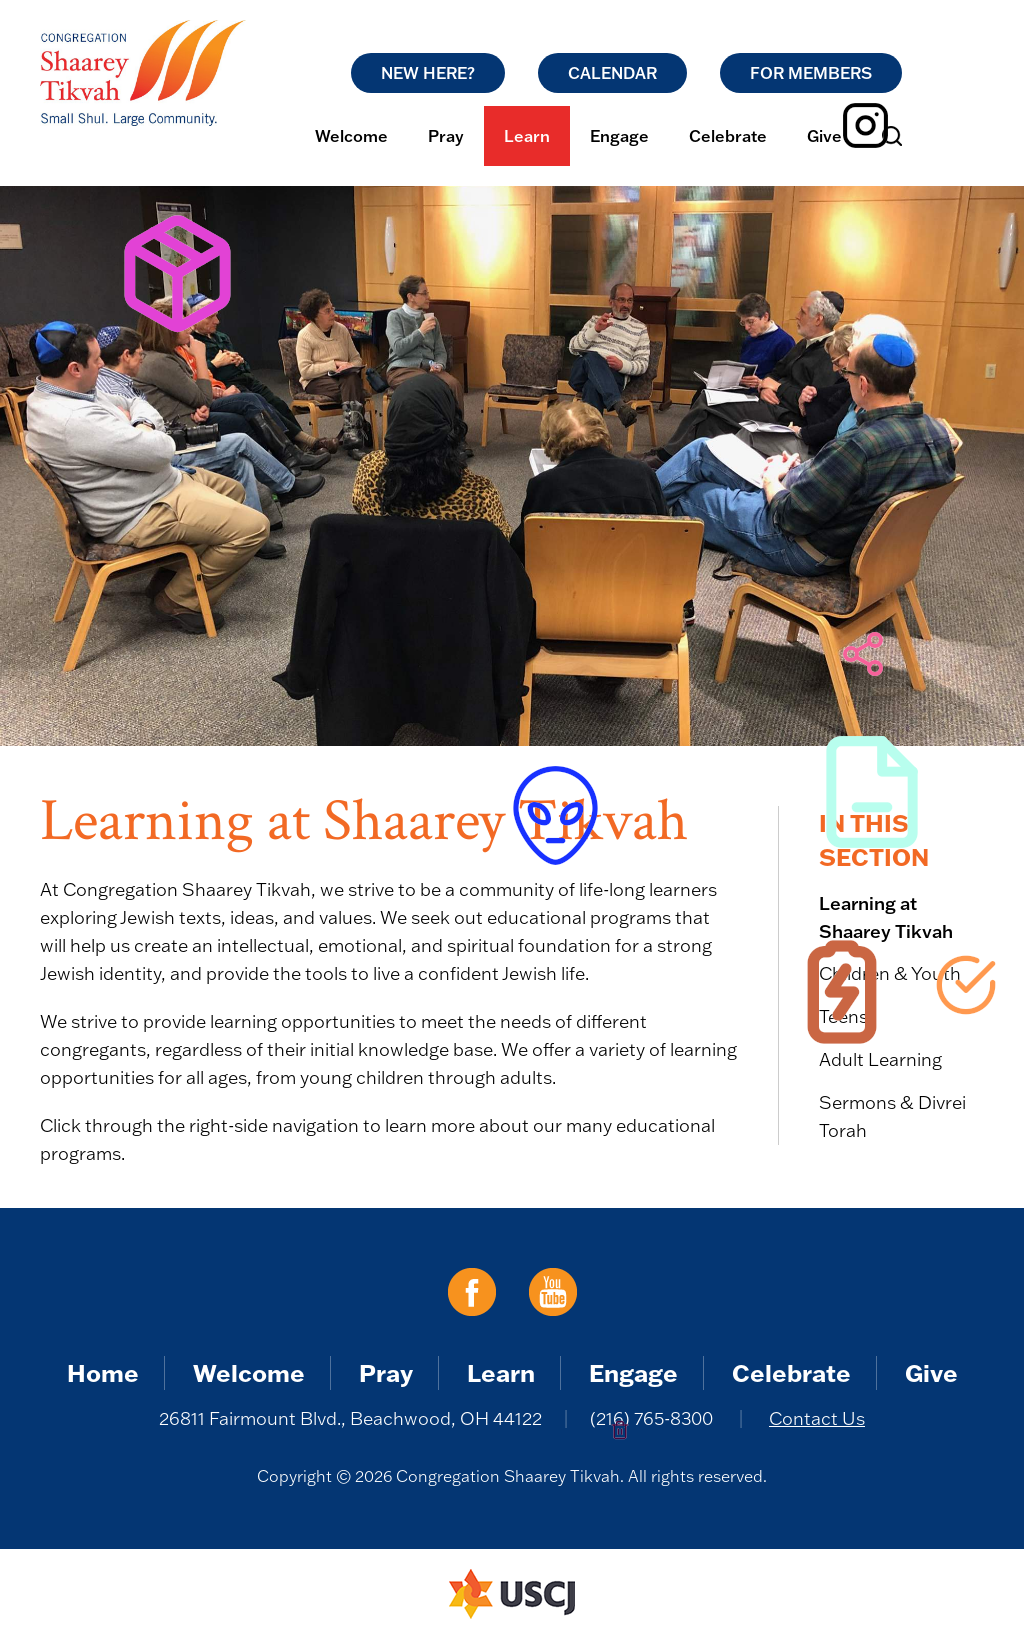 This screenshot has height=1639, width=1024. What do you see at coordinates (177, 273) in the screenshot?
I see `view package or shipment details` at bounding box center [177, 273].